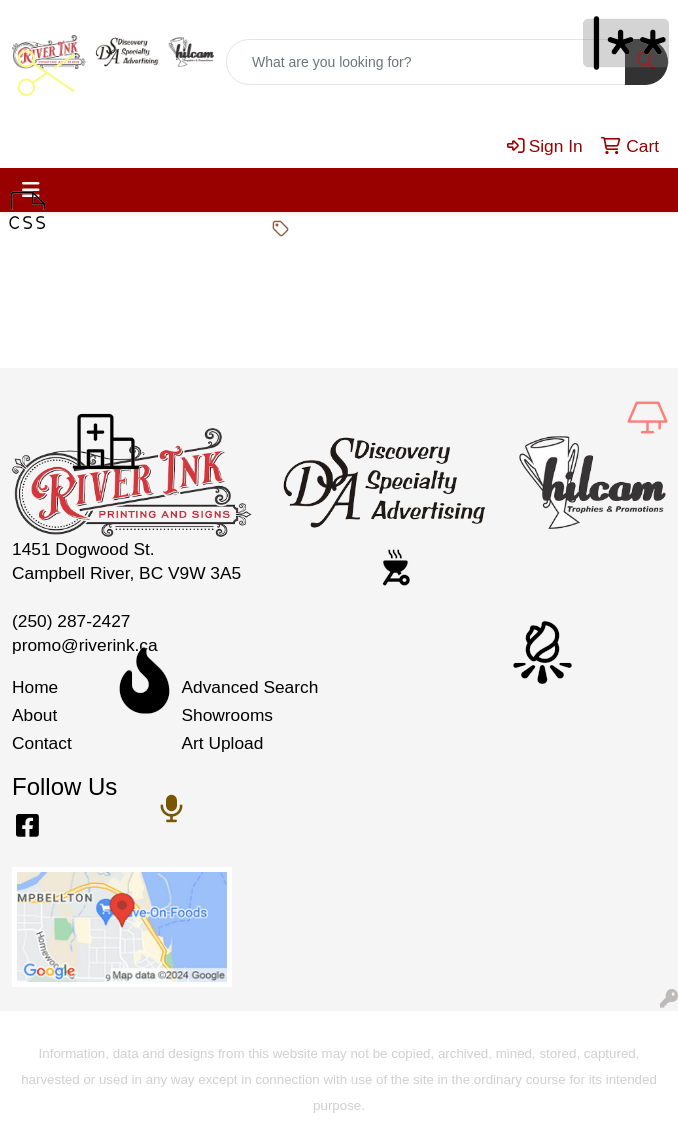  Describe the element at coordinates (395, 567) in the screenshot. I see `access outdoor grilling or barbecue features` at that location.